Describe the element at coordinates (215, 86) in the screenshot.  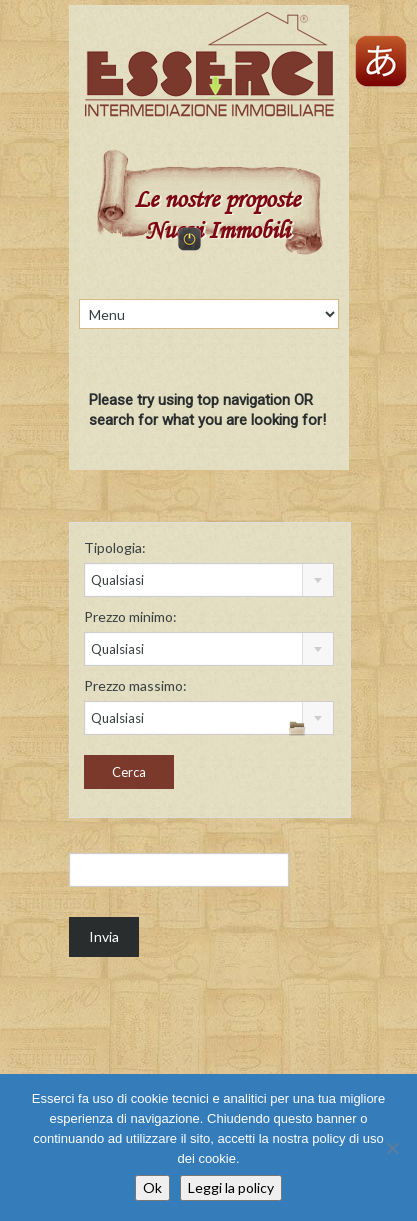
I see `save the current file or document` at that location.